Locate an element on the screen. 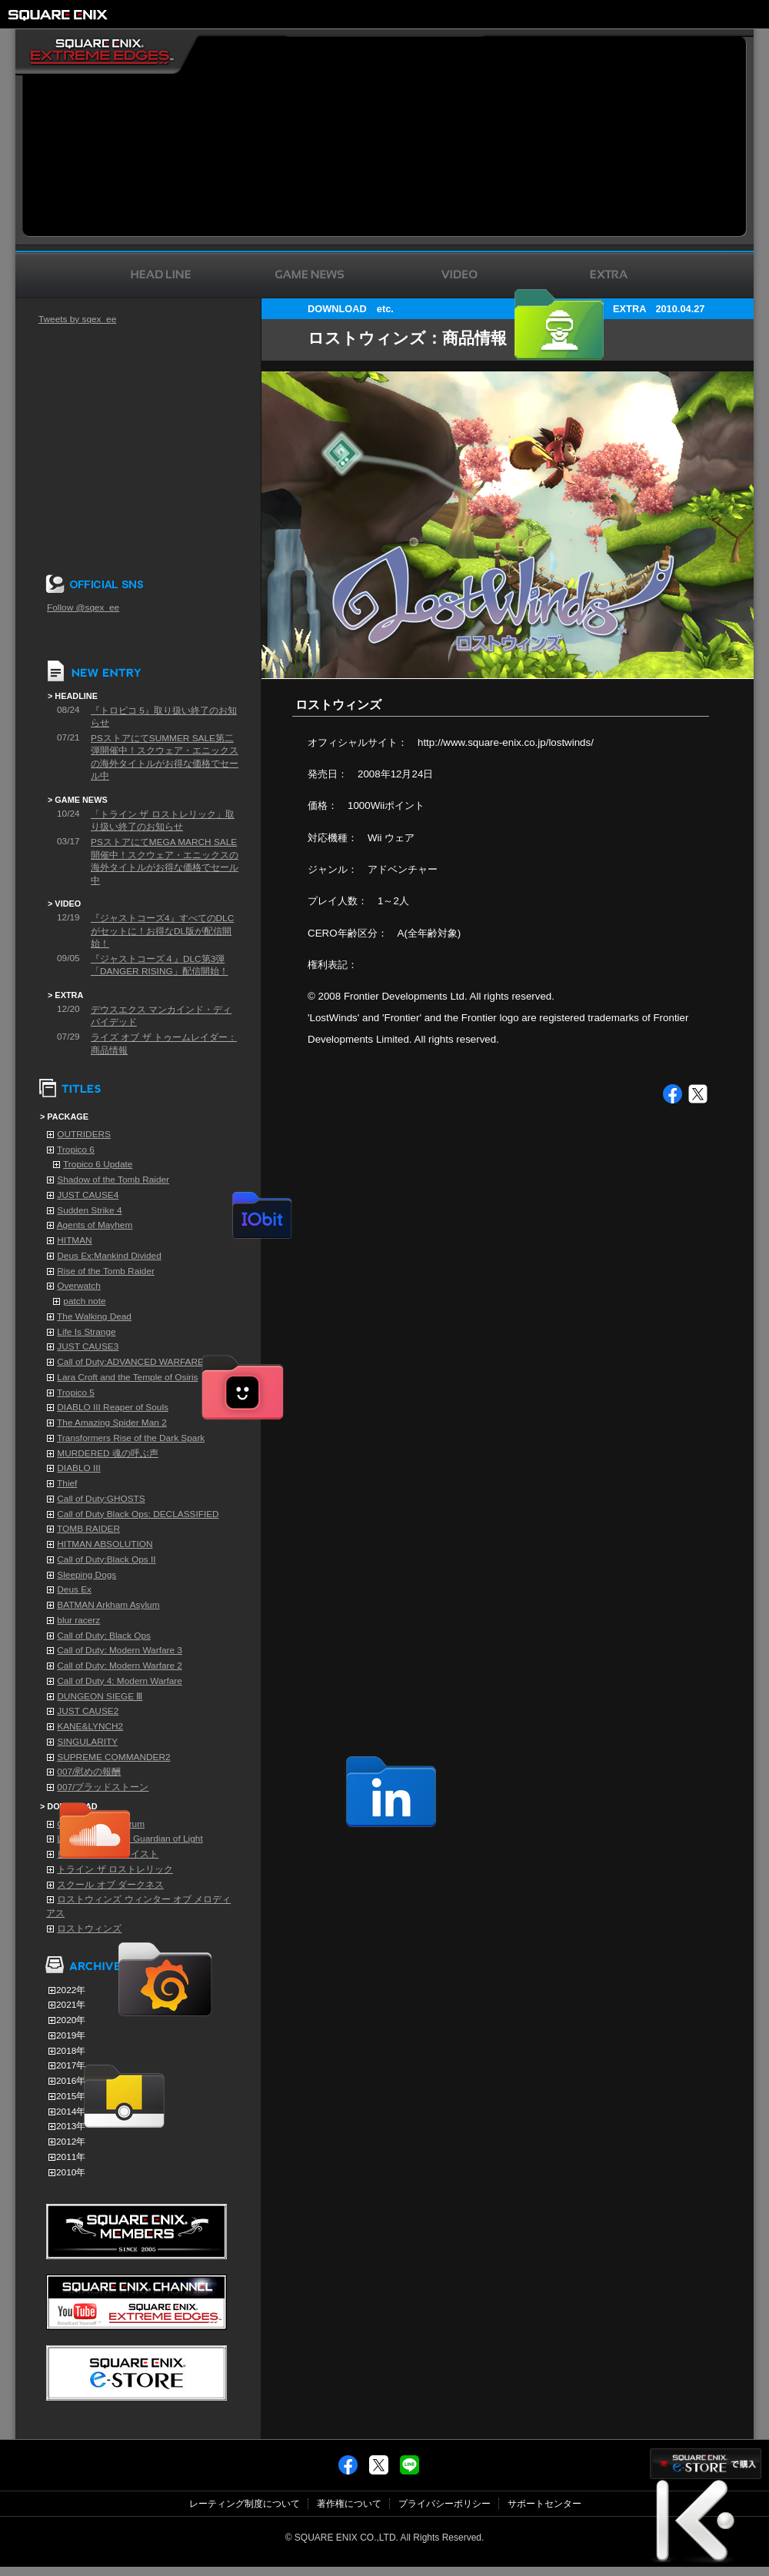 The width and height of the screenshot is (769, 2576). open folder containing linkedin-related files is located at coordinates (391, 1794).